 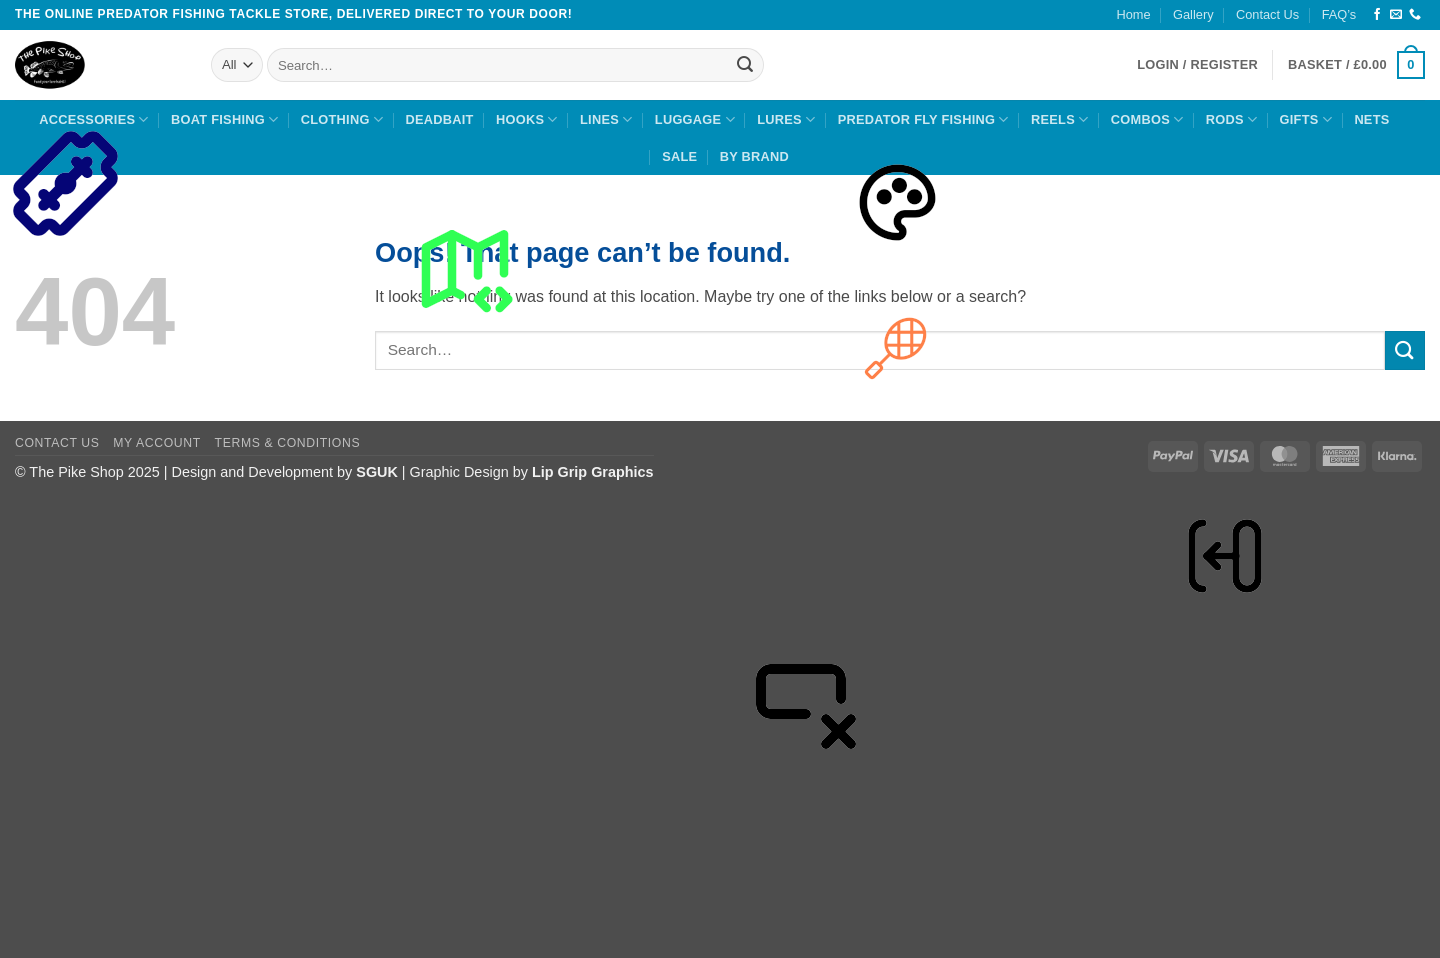 I want to click on customize theme or color settings, so click(x=897, y=202).